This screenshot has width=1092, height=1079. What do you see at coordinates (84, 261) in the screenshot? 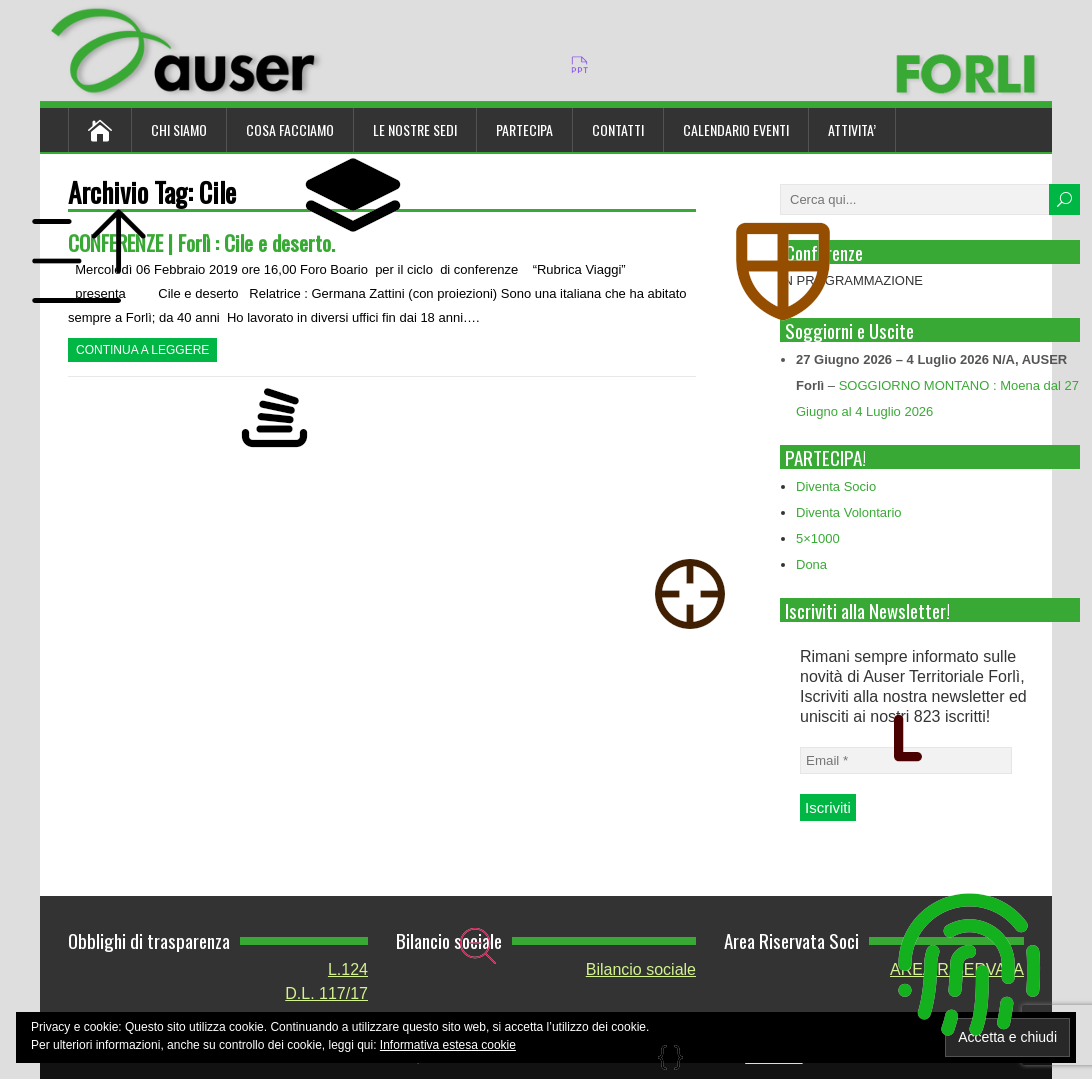
I see `sort items in descending order` at bounding box center [84, 261].